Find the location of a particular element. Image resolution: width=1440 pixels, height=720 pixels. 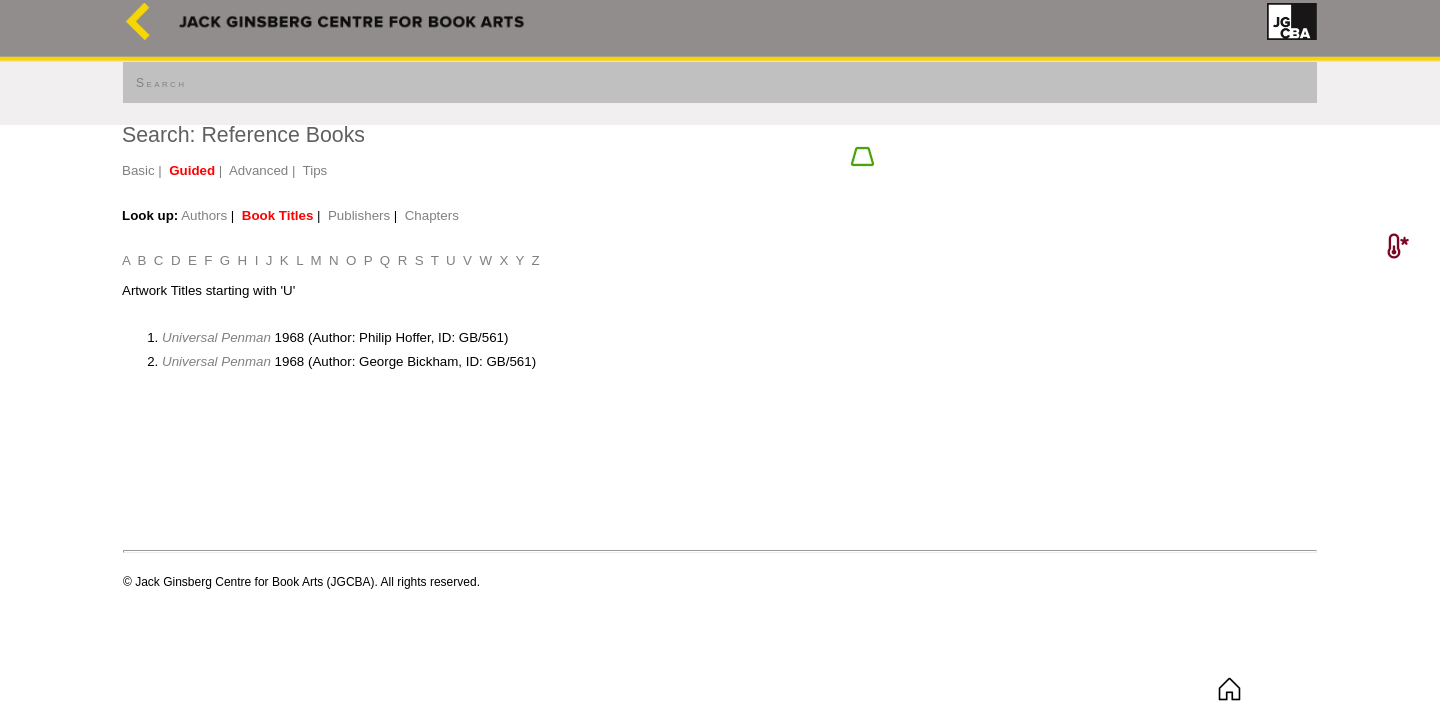

indicates low temperature or cold conditions is located at coordinates (1396, 246).